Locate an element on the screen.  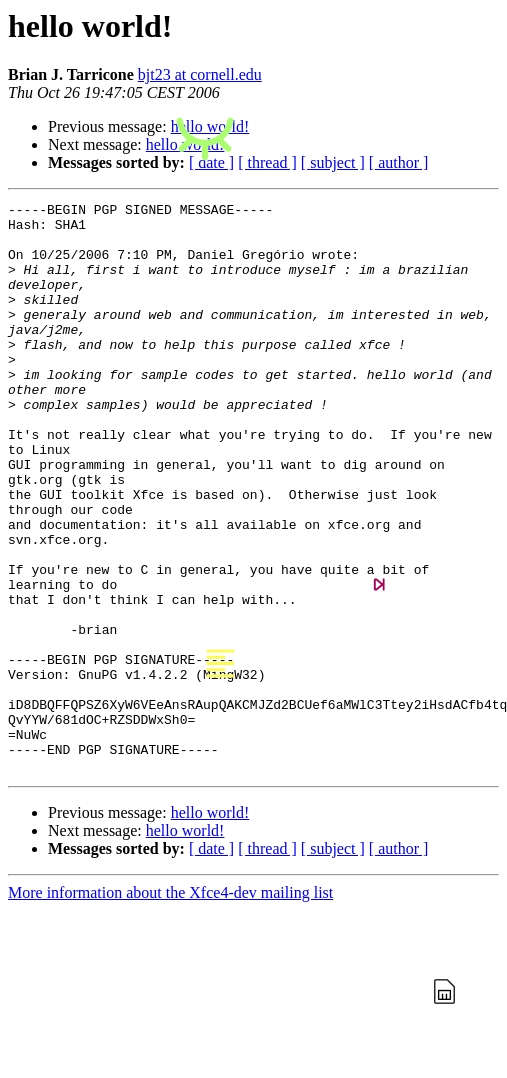
hide password or sensitive content is located at coordinates (205, 135).